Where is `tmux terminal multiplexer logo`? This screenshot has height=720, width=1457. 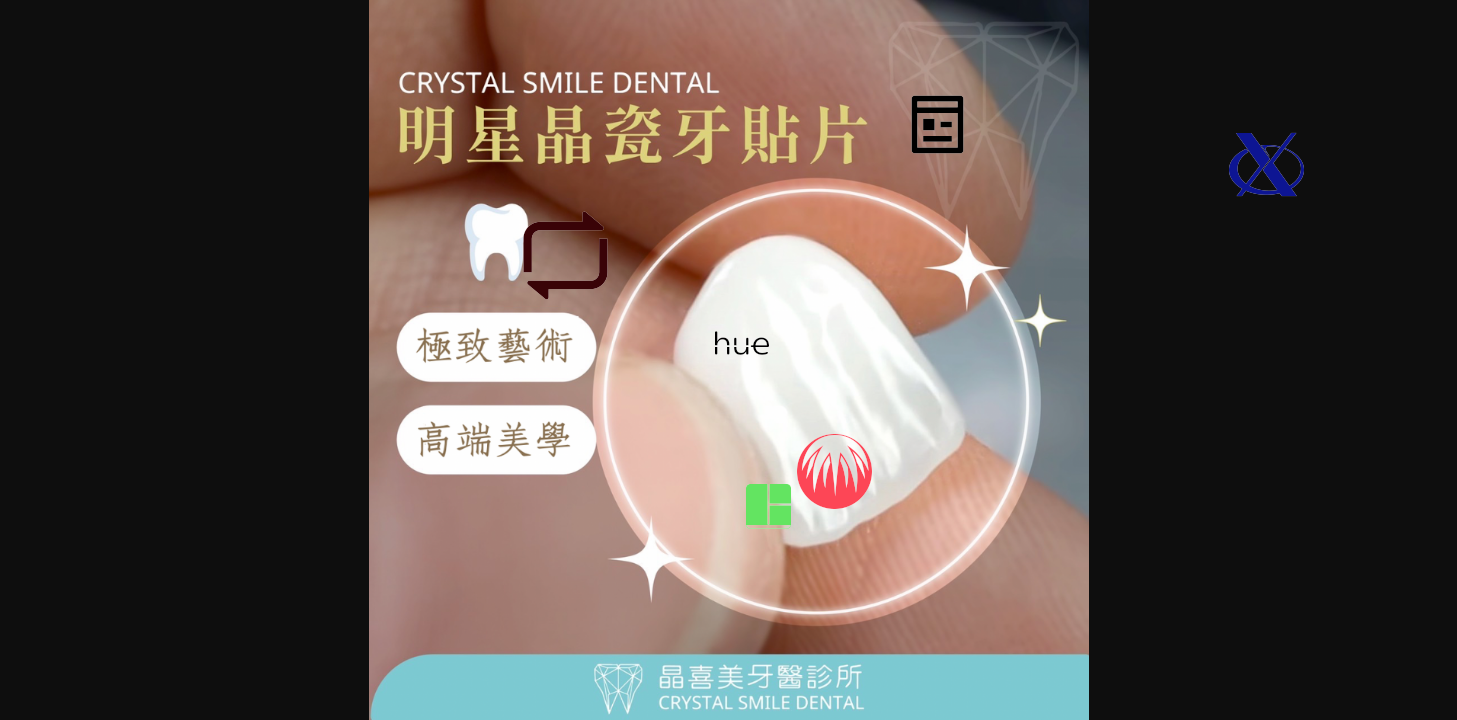 tmux terminal multiplexer logo is located at coordinates (768, 506).